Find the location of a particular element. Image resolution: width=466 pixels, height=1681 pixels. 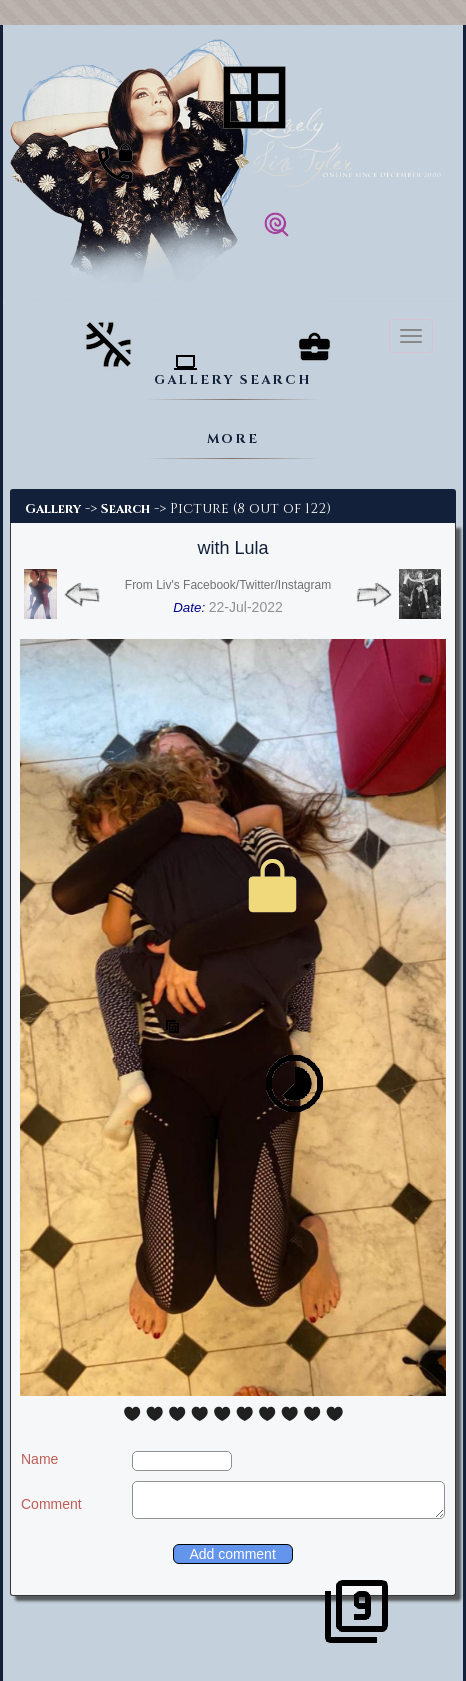

phone is locked or secured is located at coordinates (115, 165).